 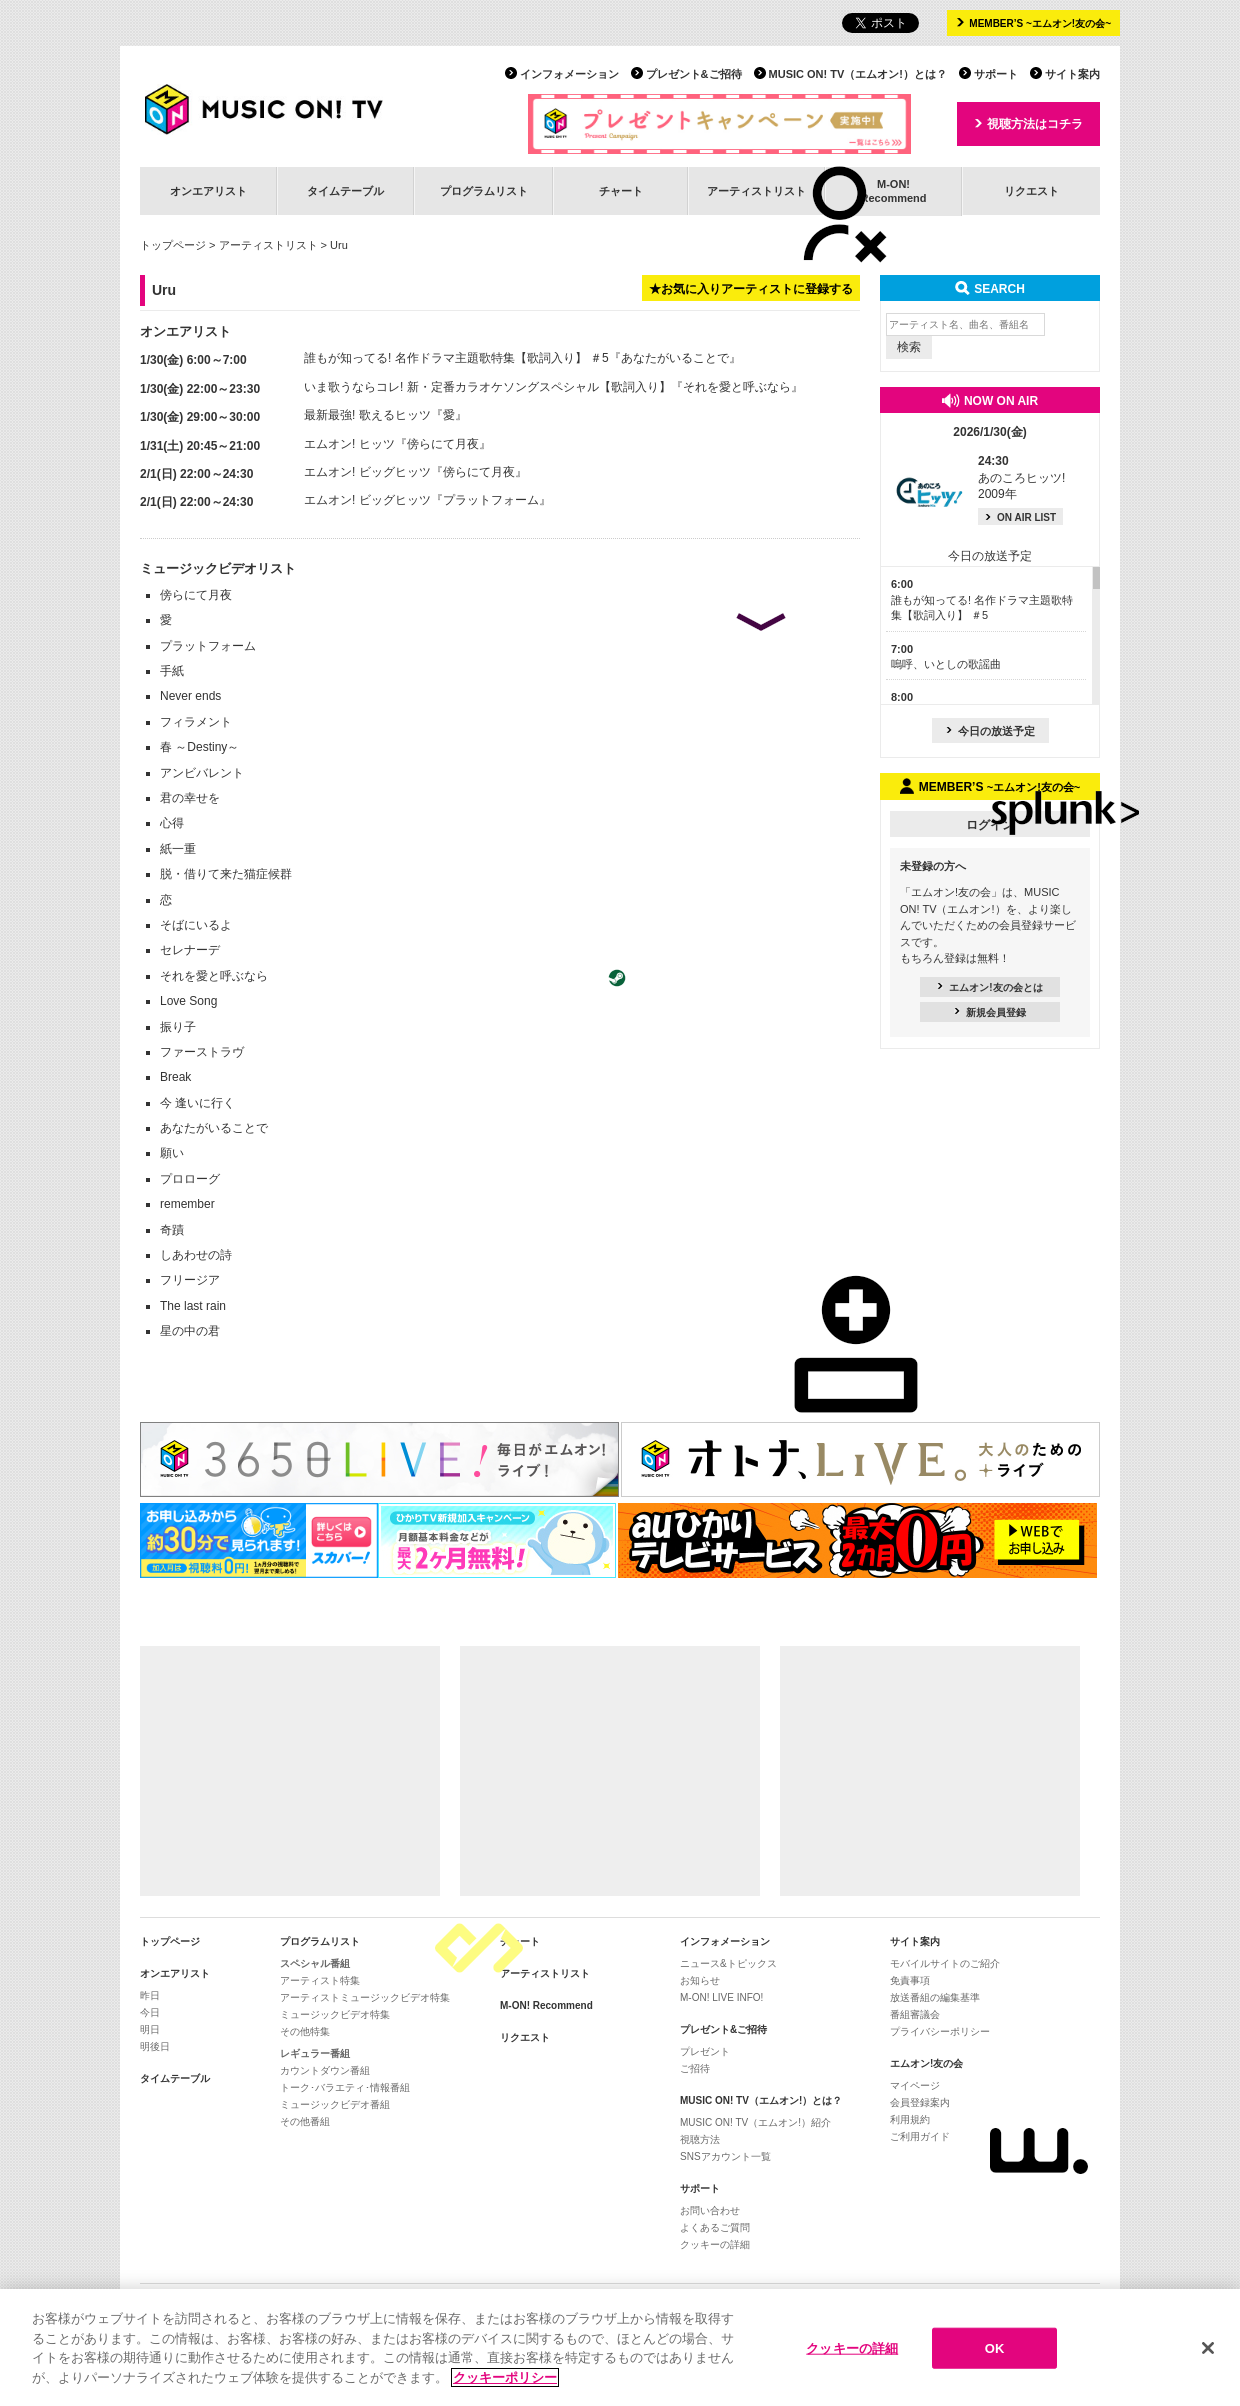 I want to click on splunk logo - access data analytics and monitoring platform, so click(x=1065, y=813).